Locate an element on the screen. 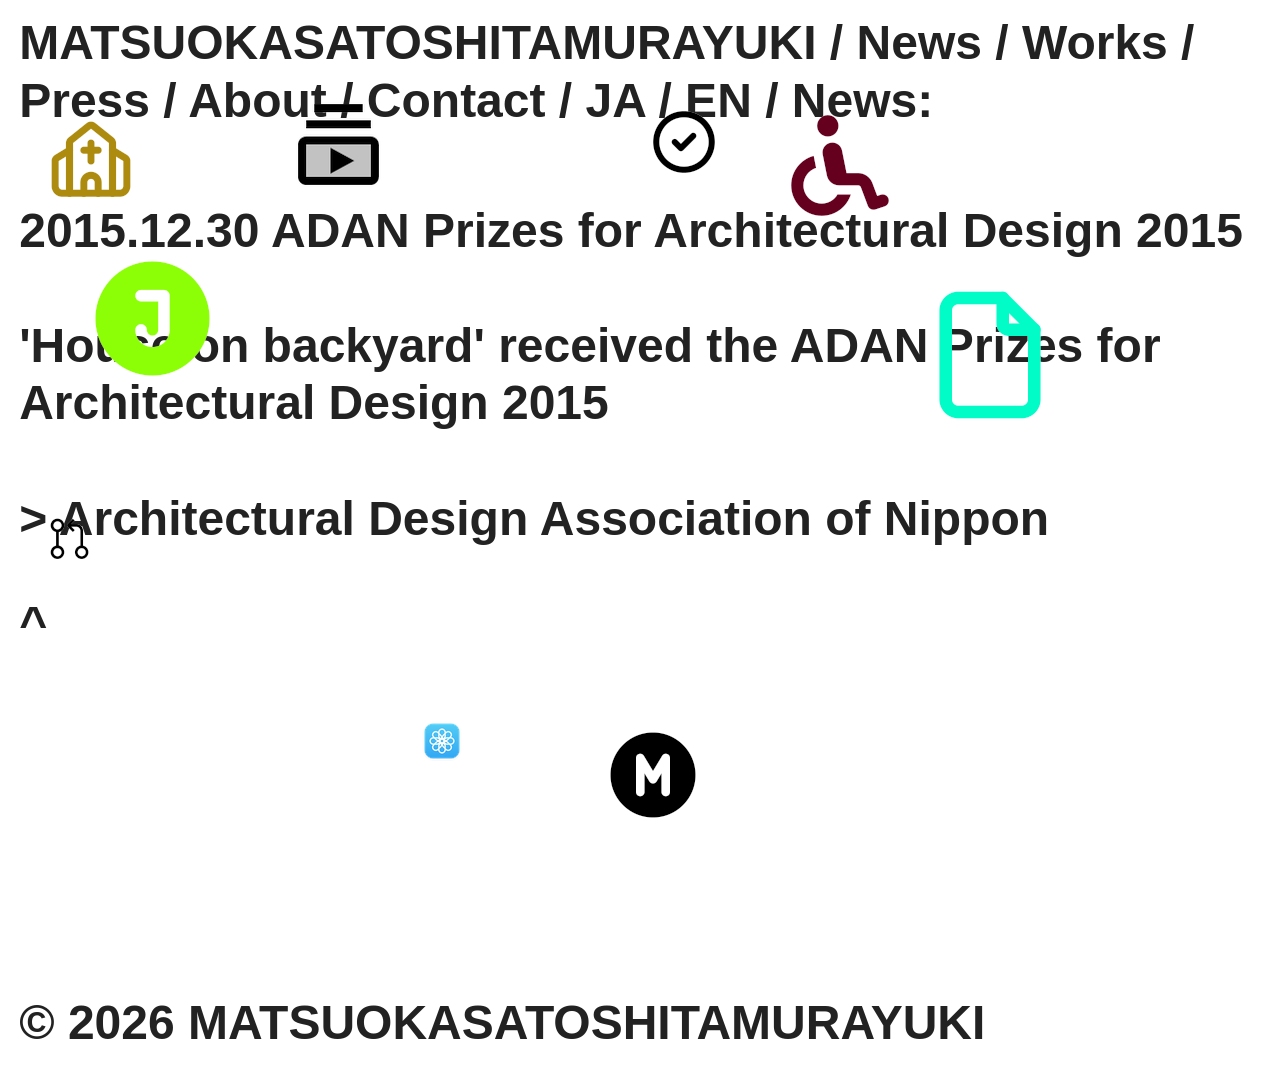 The image size is (1280, 1075). metro or subway transit indicator is located at coordinates (653, 775).